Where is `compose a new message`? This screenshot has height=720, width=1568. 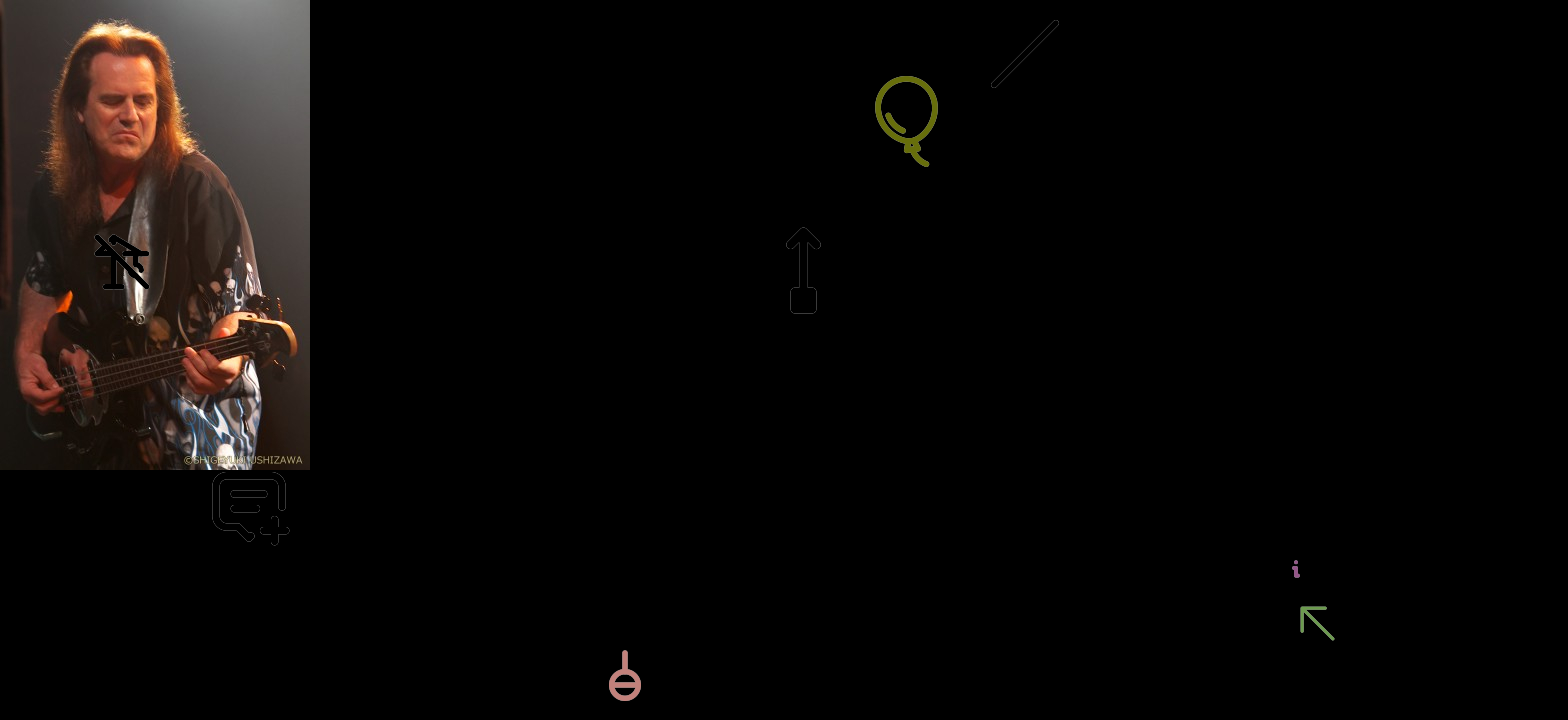
compose a new message is located at coordinates (249, 505).